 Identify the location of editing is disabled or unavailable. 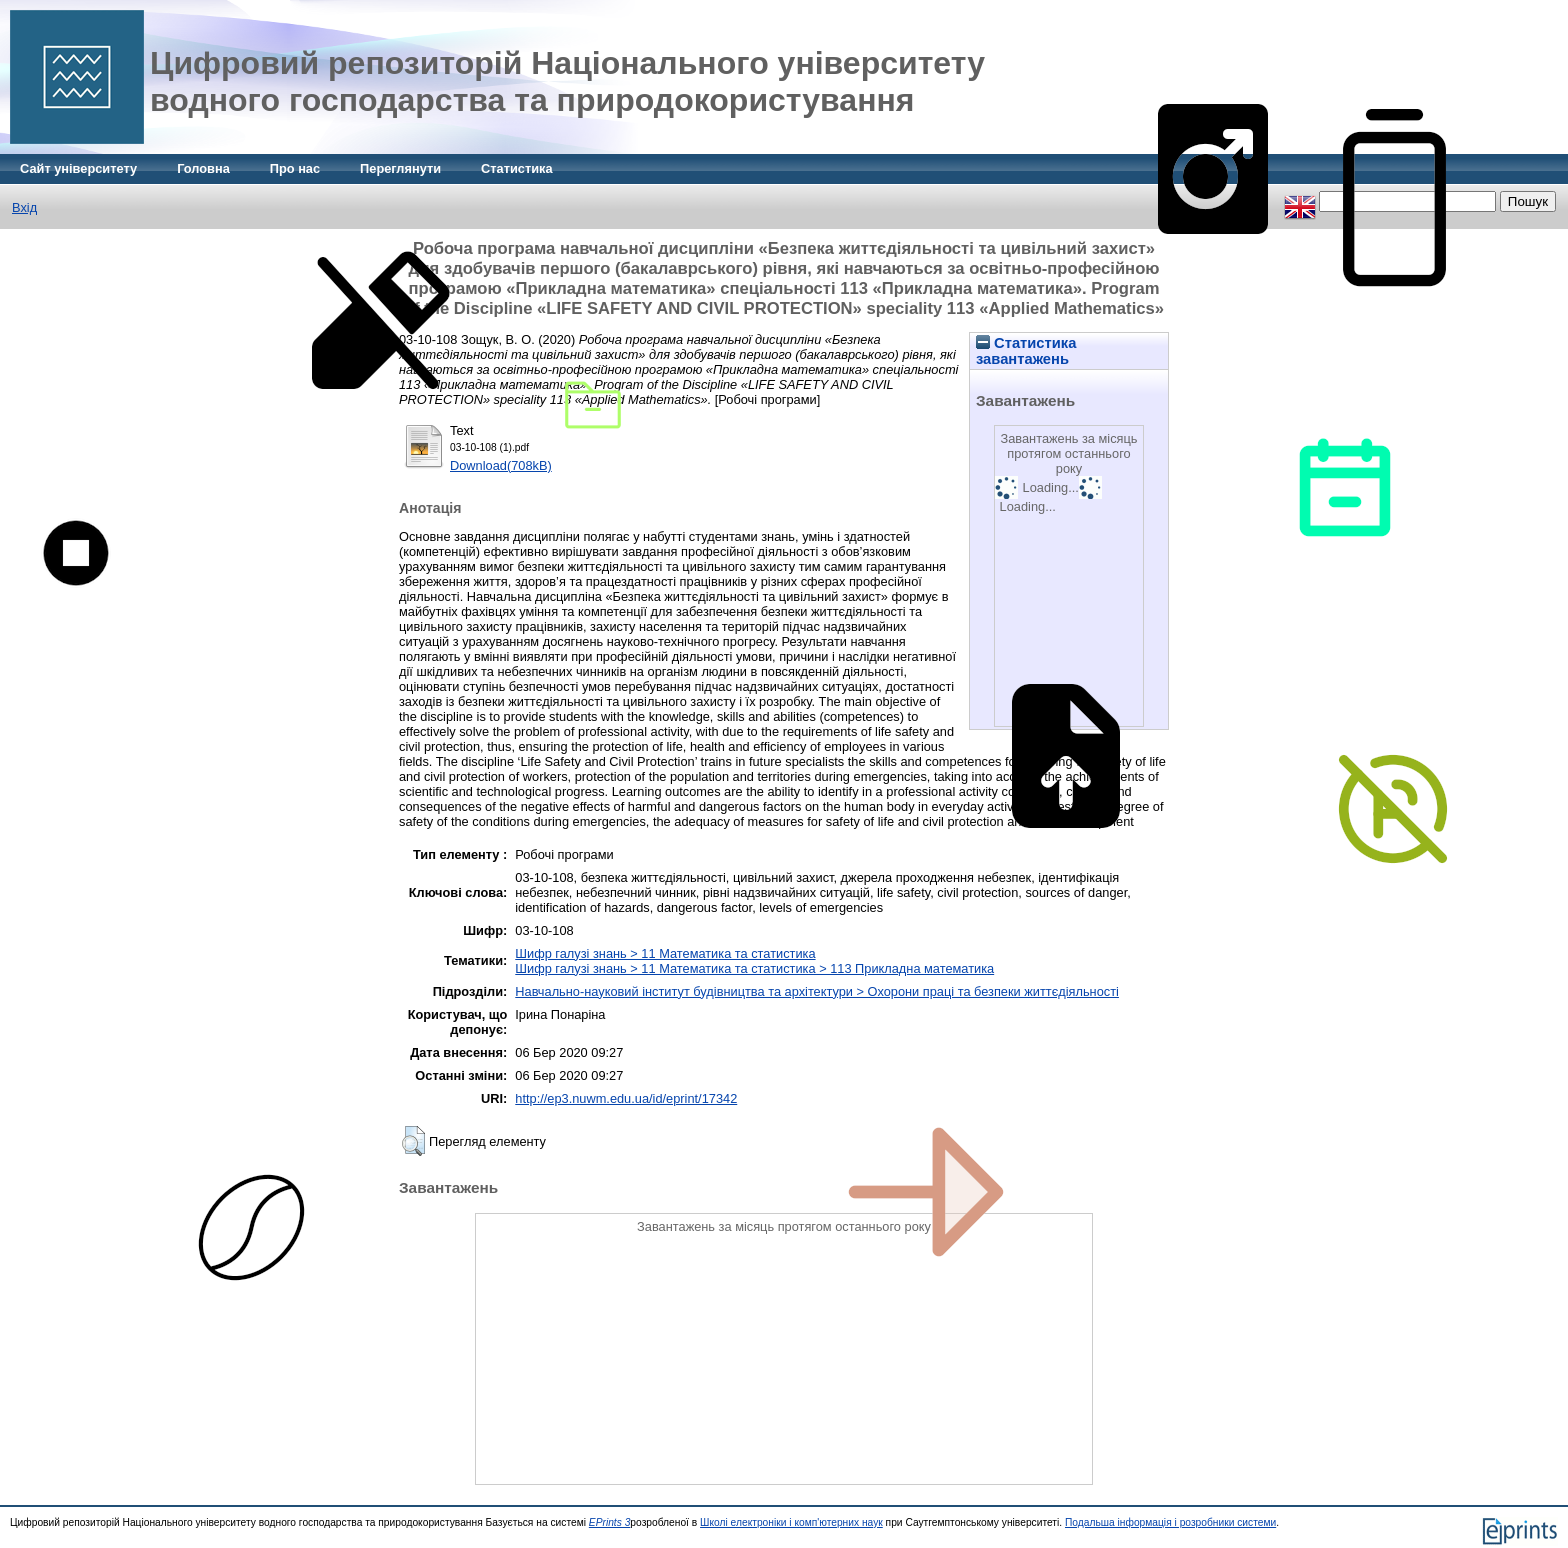
(378, 323).